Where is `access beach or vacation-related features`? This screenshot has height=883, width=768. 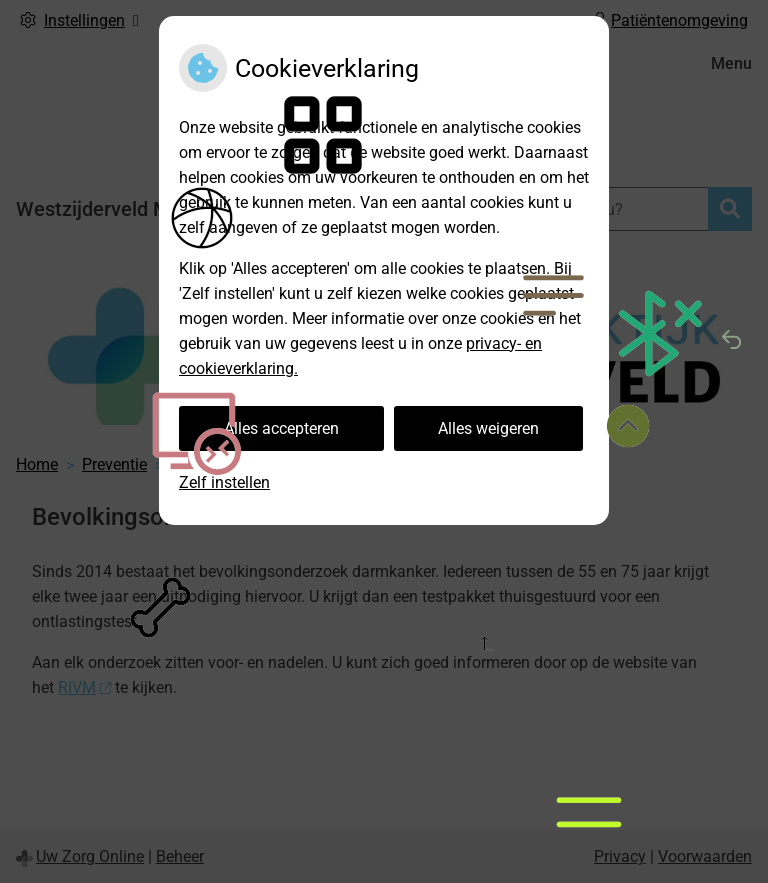 access beach or vacation-related features is located at coordinates (202, 218).